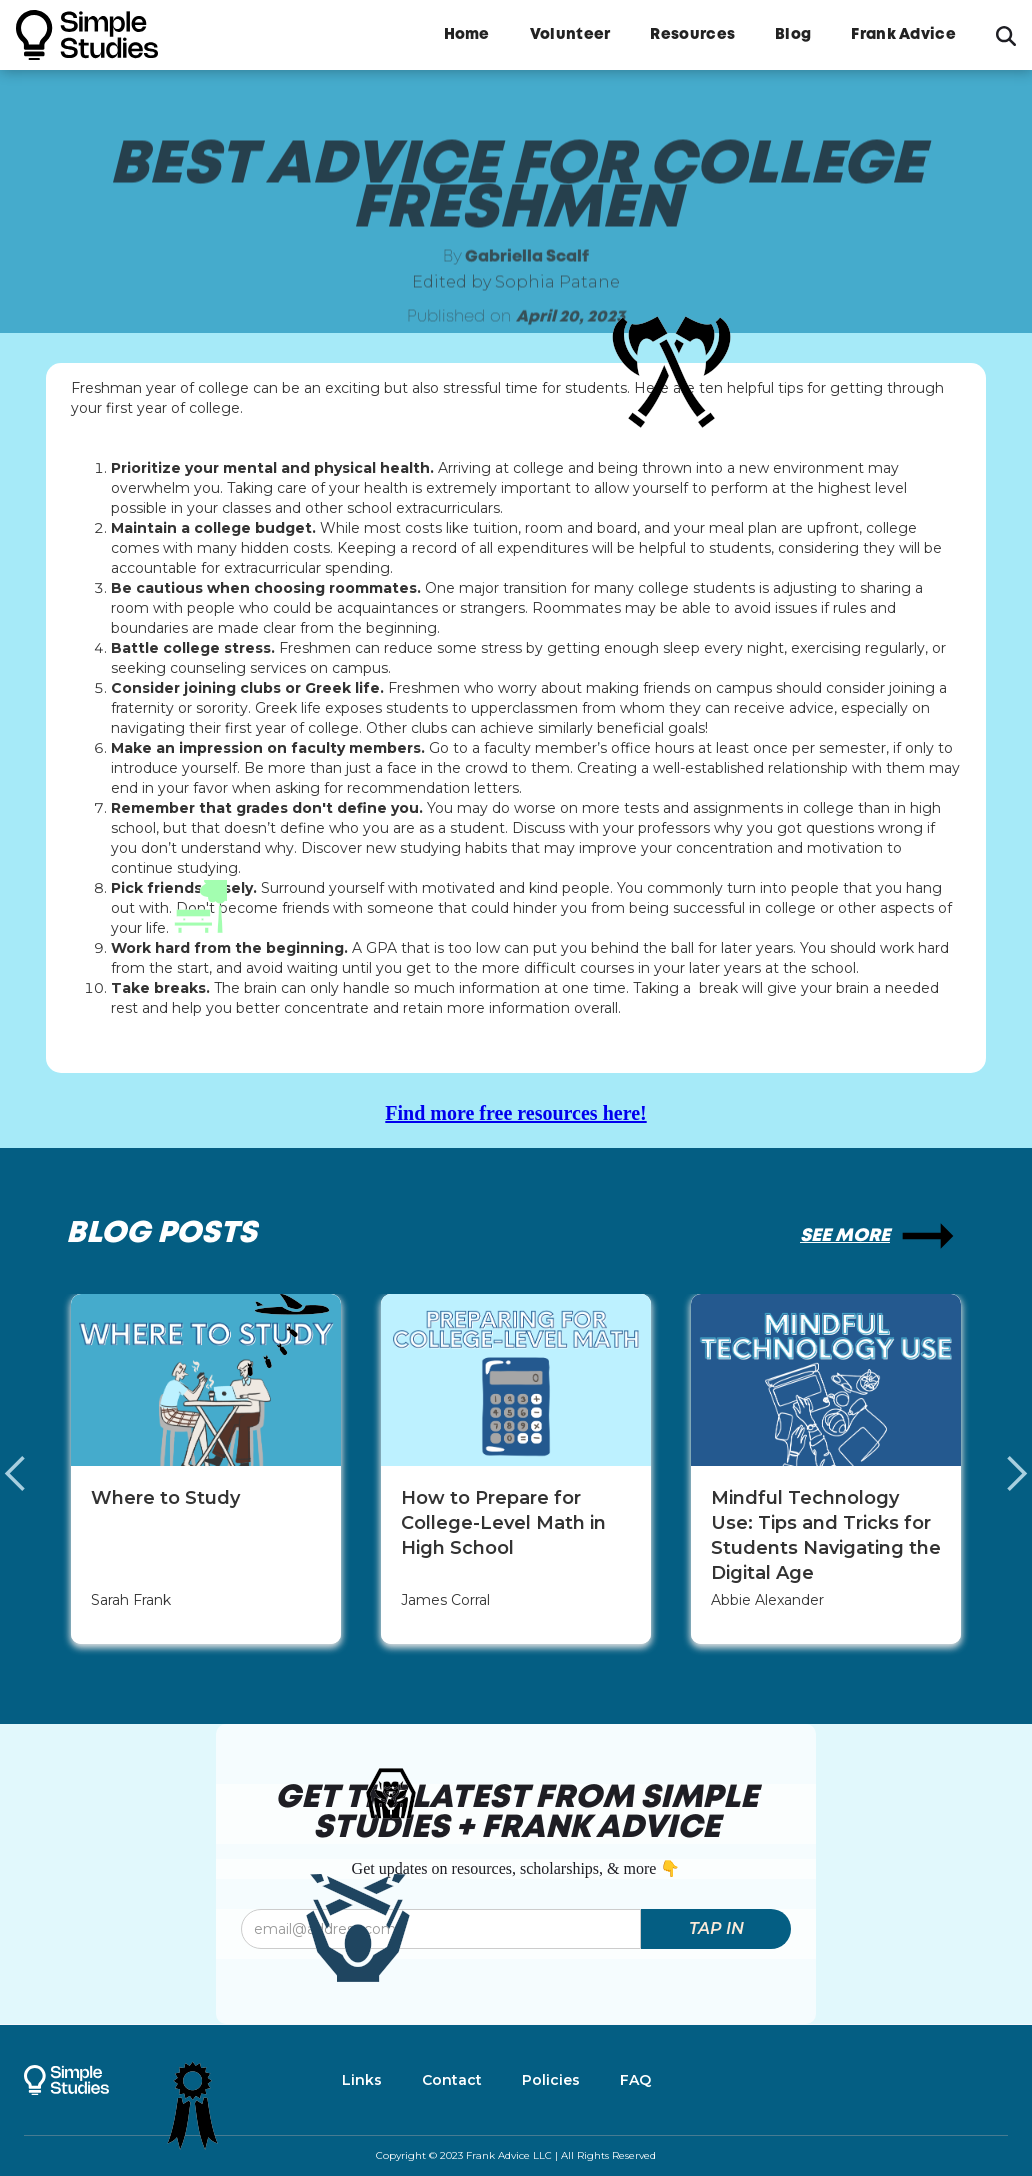 This screenshot has width=1032, height=2176. What do you see at coordinates (671, 372) in the screenshot?
I see `access combat or battle features` at bounding box center [671, 372].